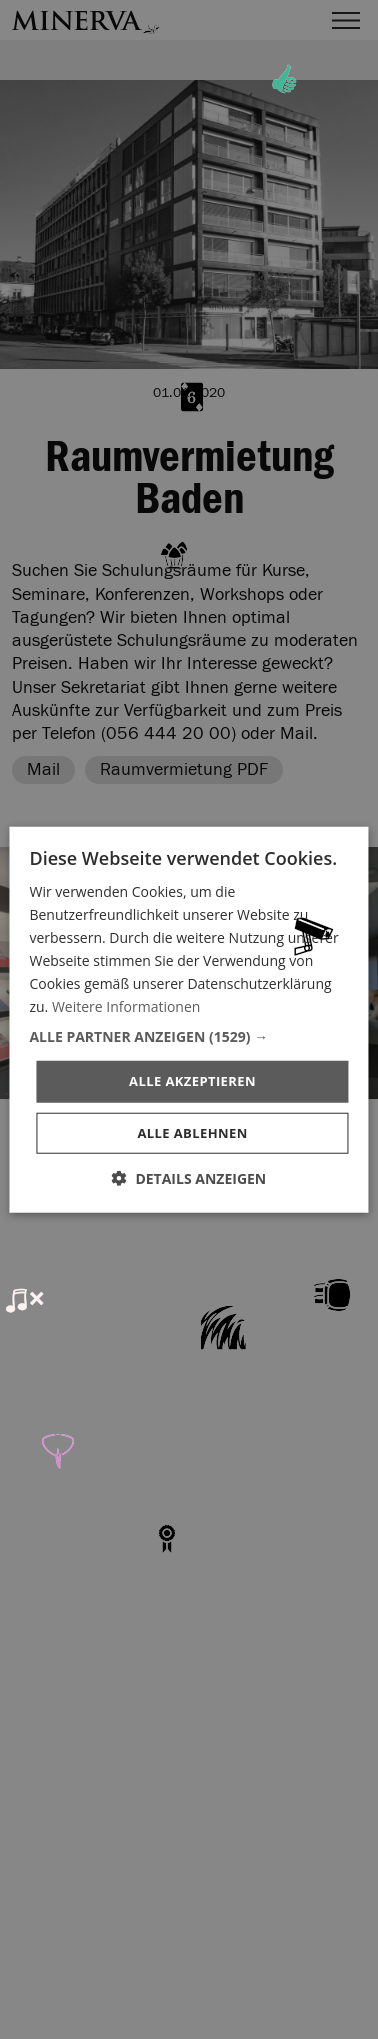 The width and height of the screenshot is (378, 2039). I want to click on select knee pad equipment for your character, so click(332, 1295).